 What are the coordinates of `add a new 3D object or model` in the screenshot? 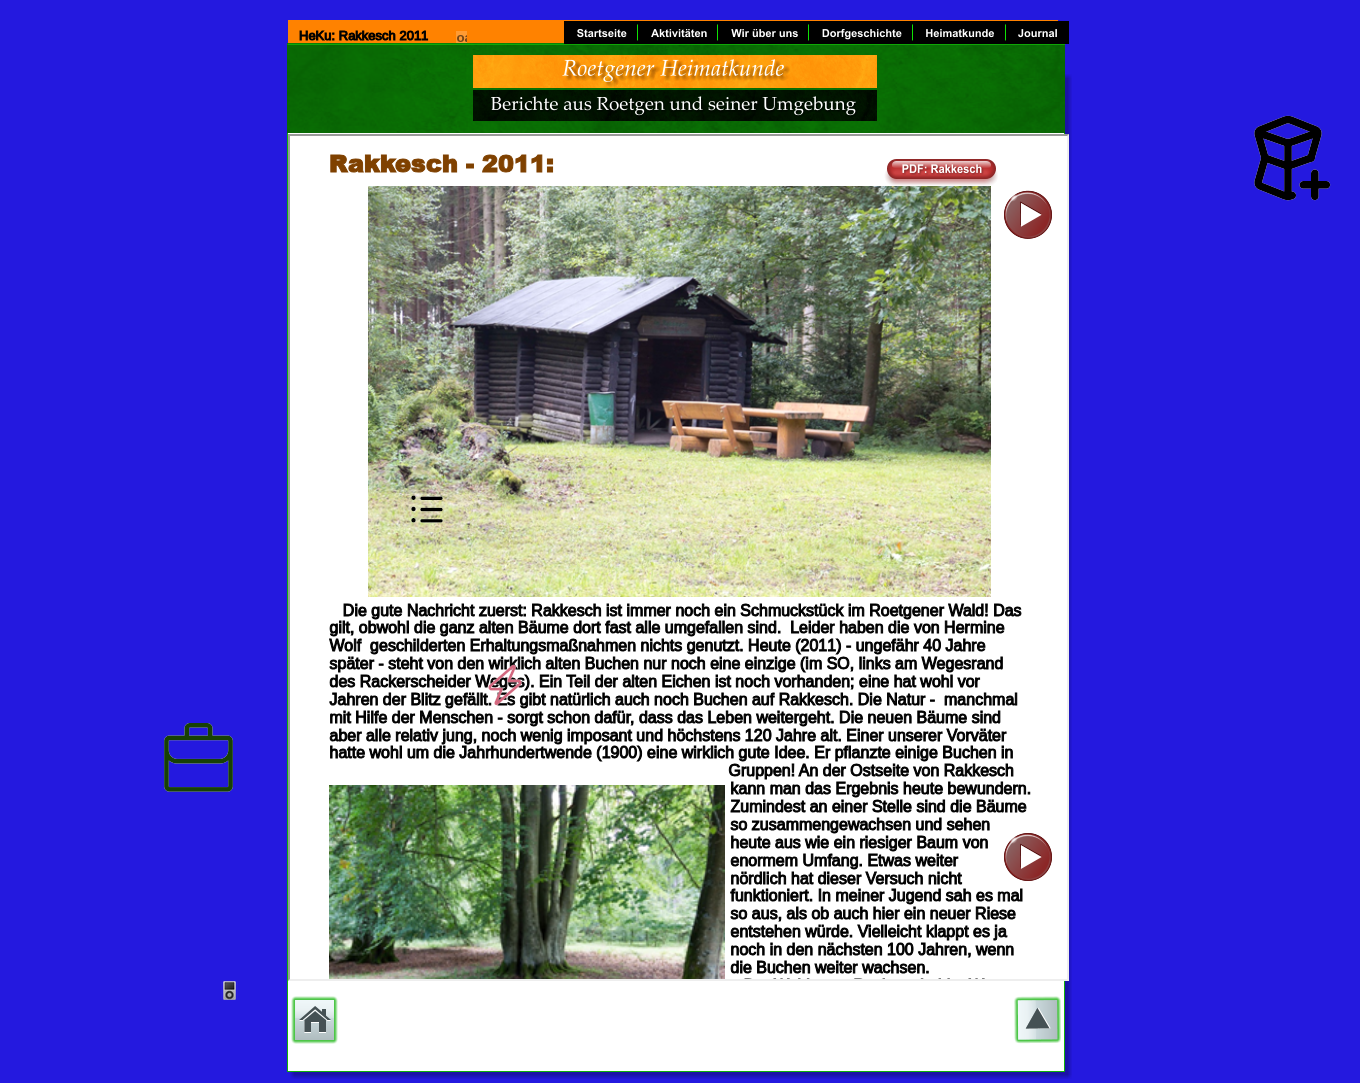 It's located at (1288, 158).